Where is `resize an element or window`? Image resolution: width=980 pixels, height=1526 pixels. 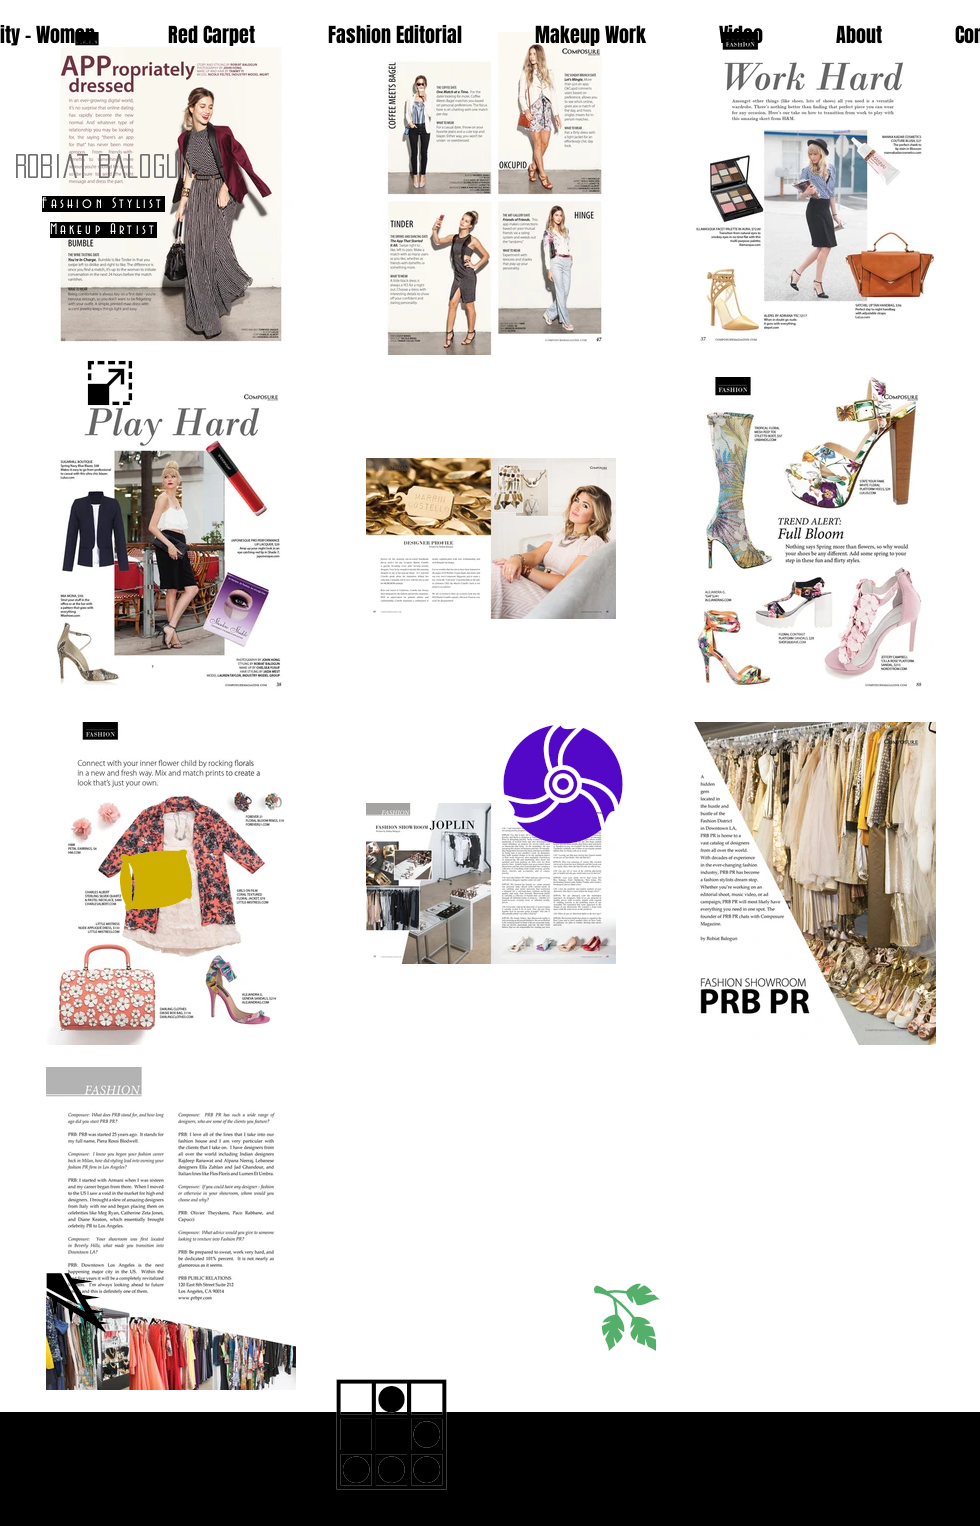
resize an element or window is located at coordinates (110, 383).